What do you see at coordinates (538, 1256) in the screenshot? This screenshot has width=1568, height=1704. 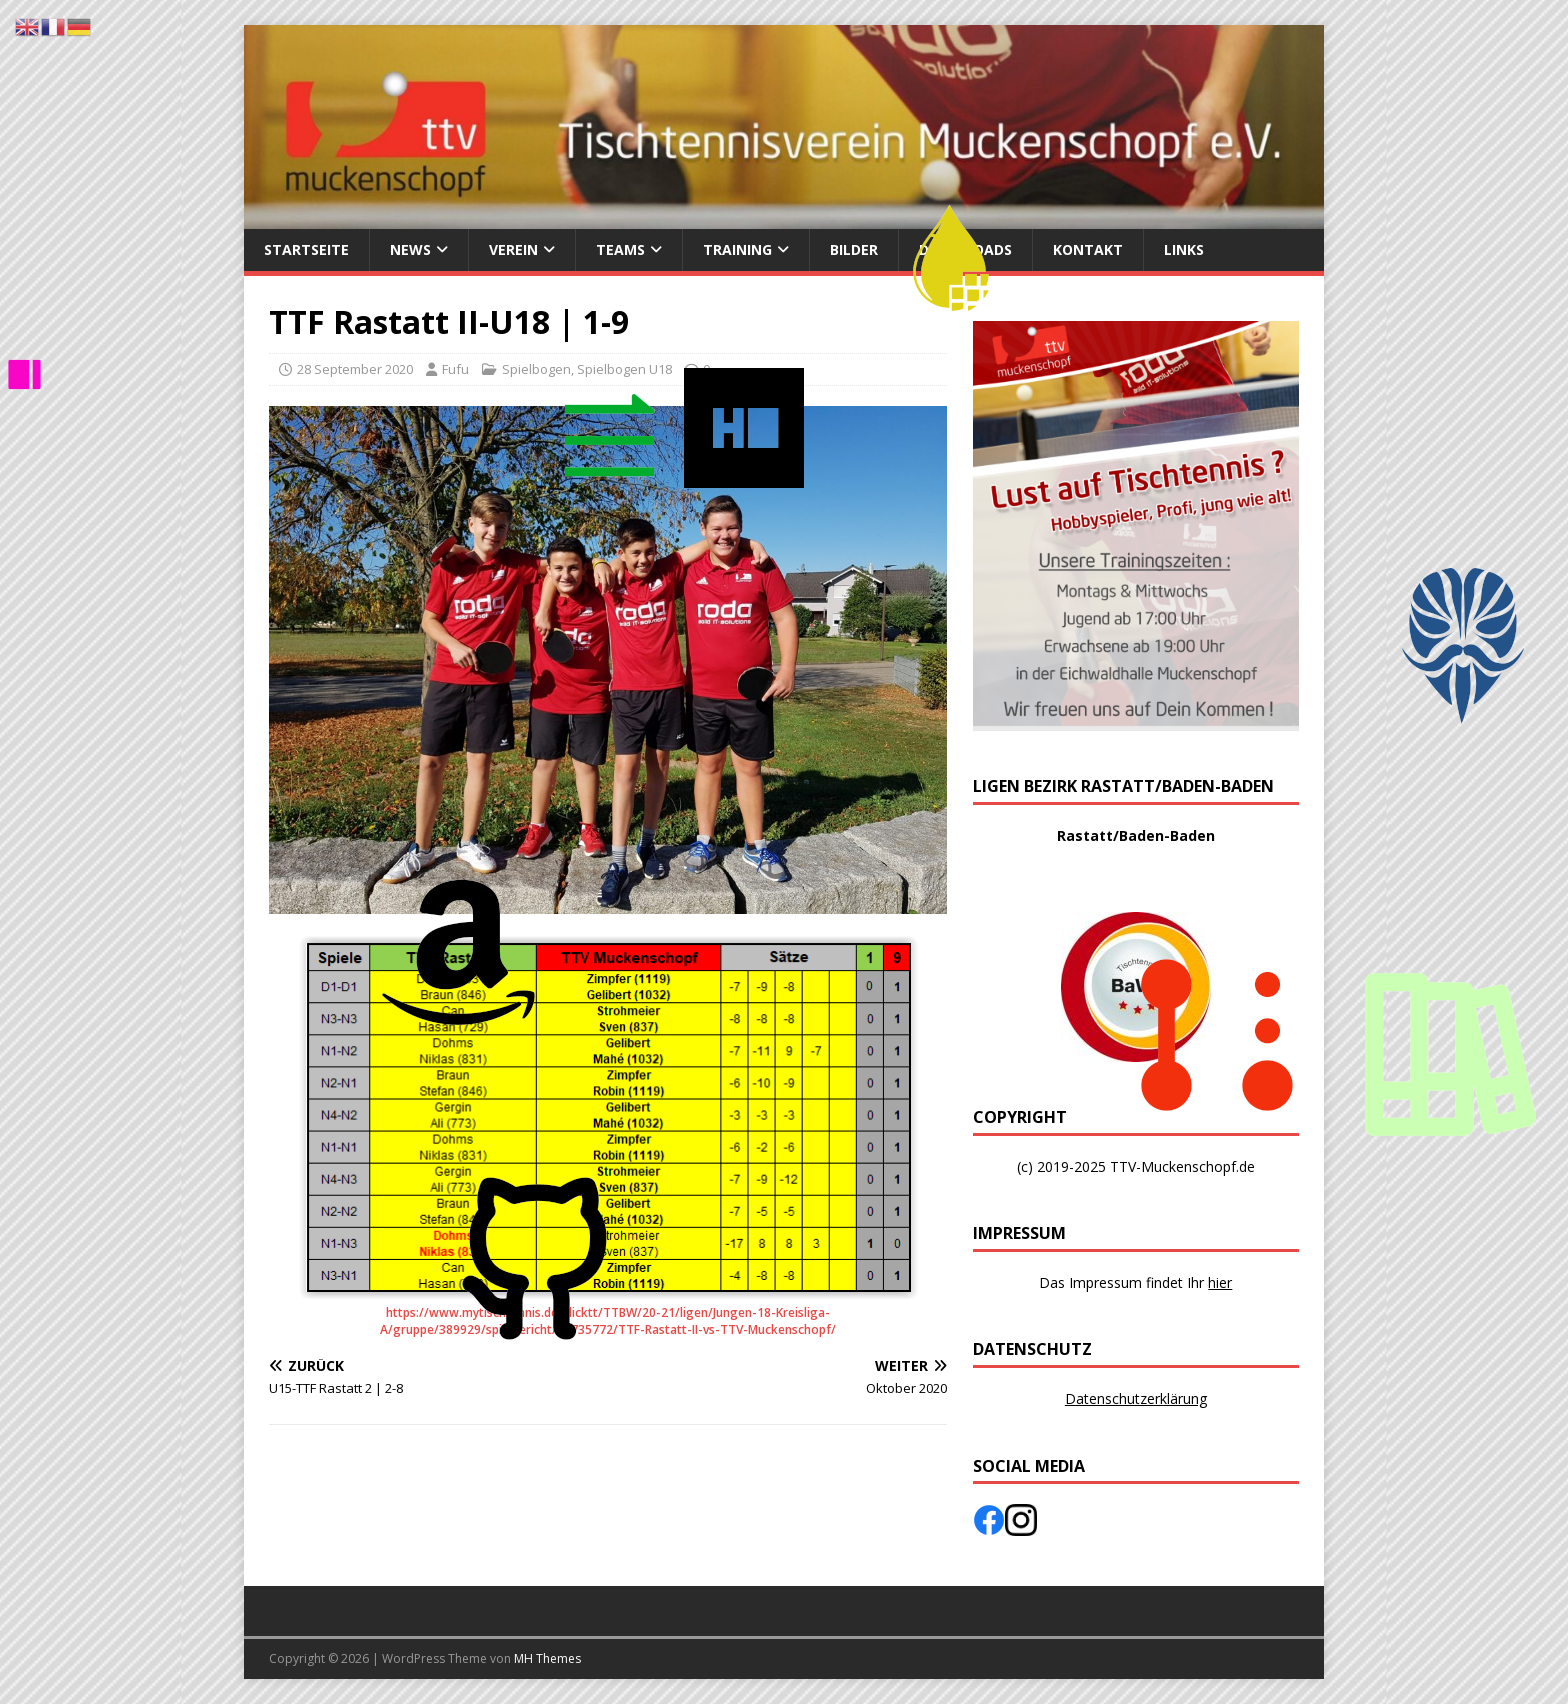 I see `view GitHub profile or repository` at bounding box center [538, 1256].